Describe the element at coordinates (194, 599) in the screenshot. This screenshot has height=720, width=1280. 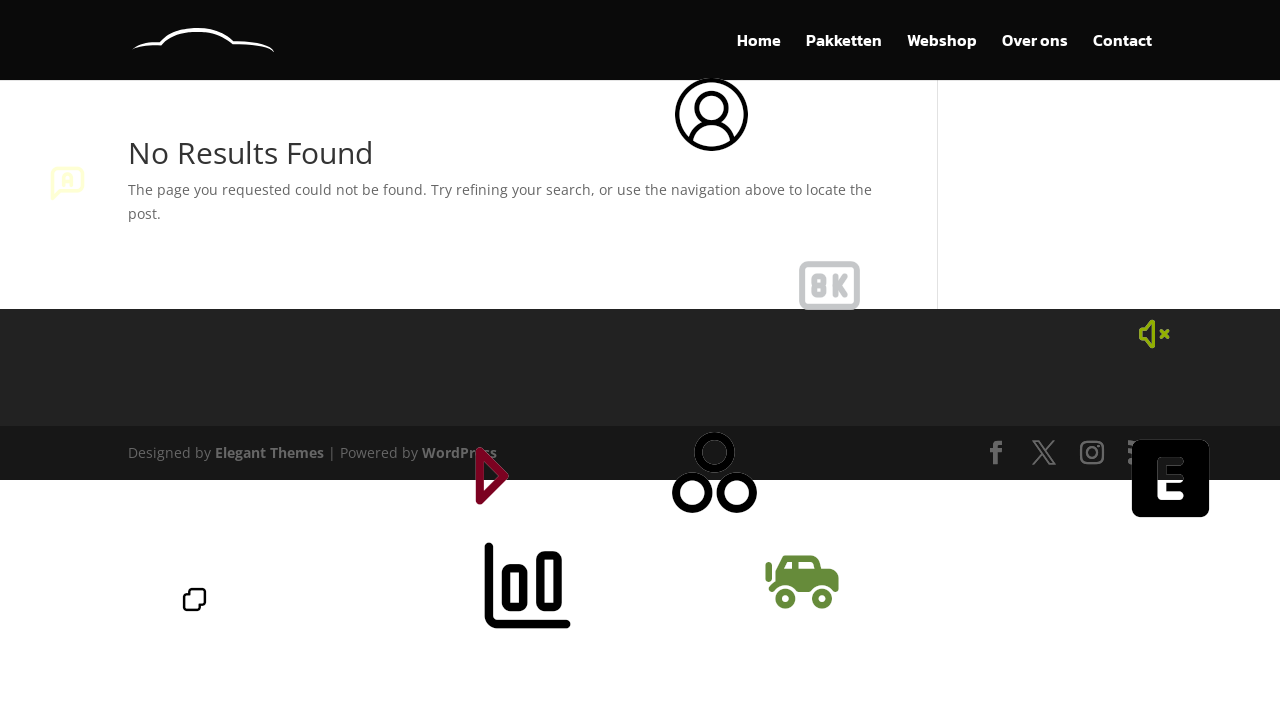
I see `combine or merge selected layers` at that location.